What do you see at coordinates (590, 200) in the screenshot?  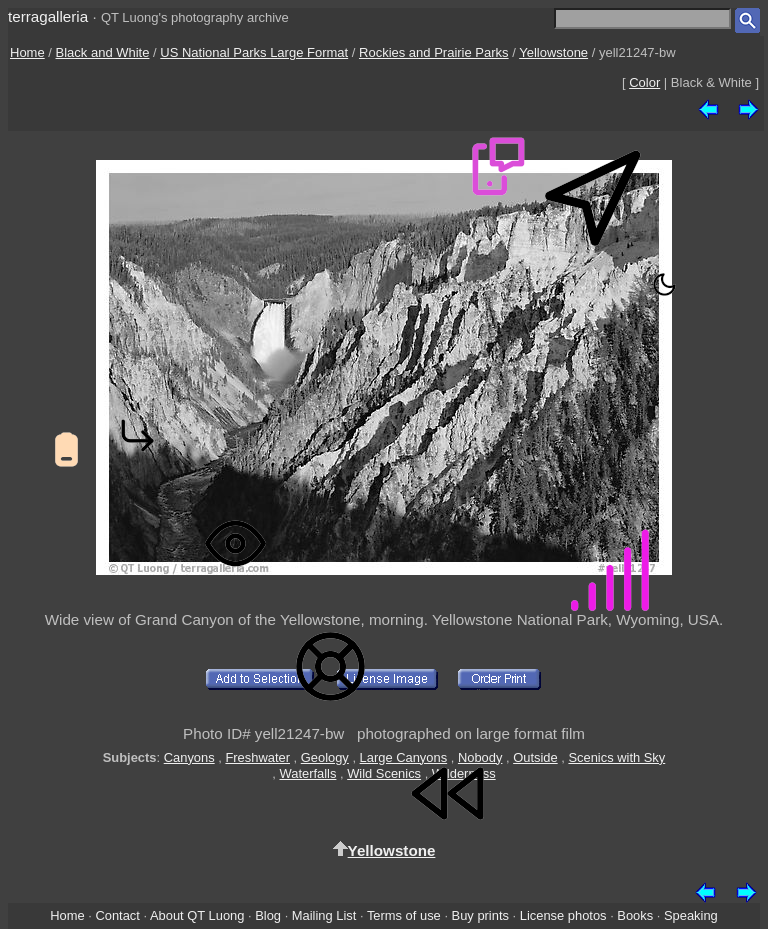 I see `access navigation or directions` at bounding box center [590, 200].